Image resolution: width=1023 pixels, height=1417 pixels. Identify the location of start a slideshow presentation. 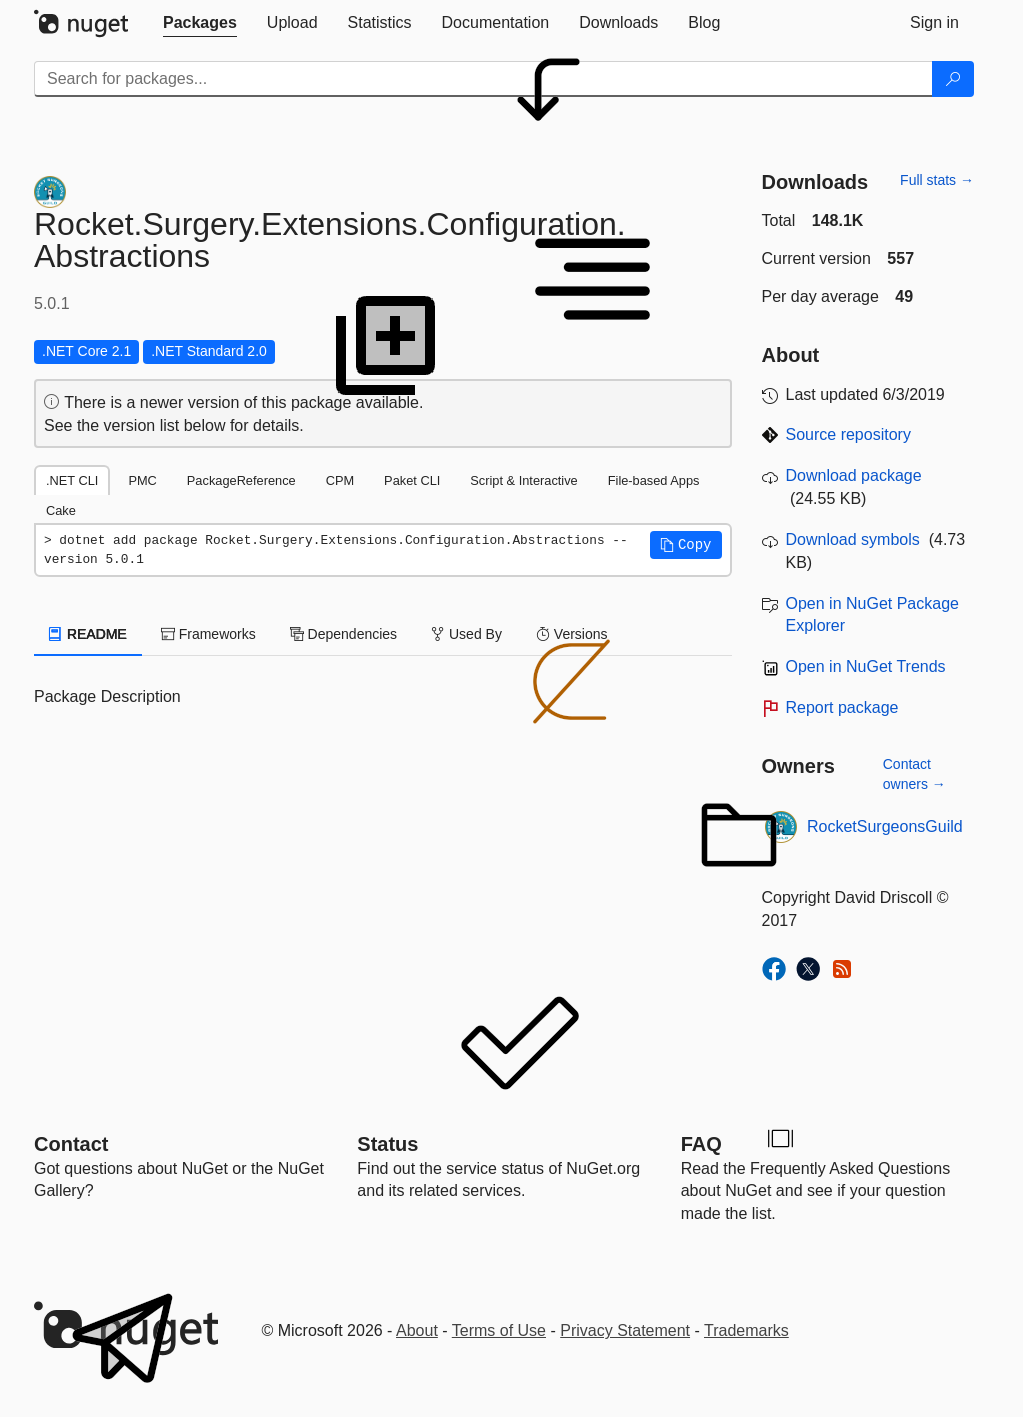
(780, 1138).